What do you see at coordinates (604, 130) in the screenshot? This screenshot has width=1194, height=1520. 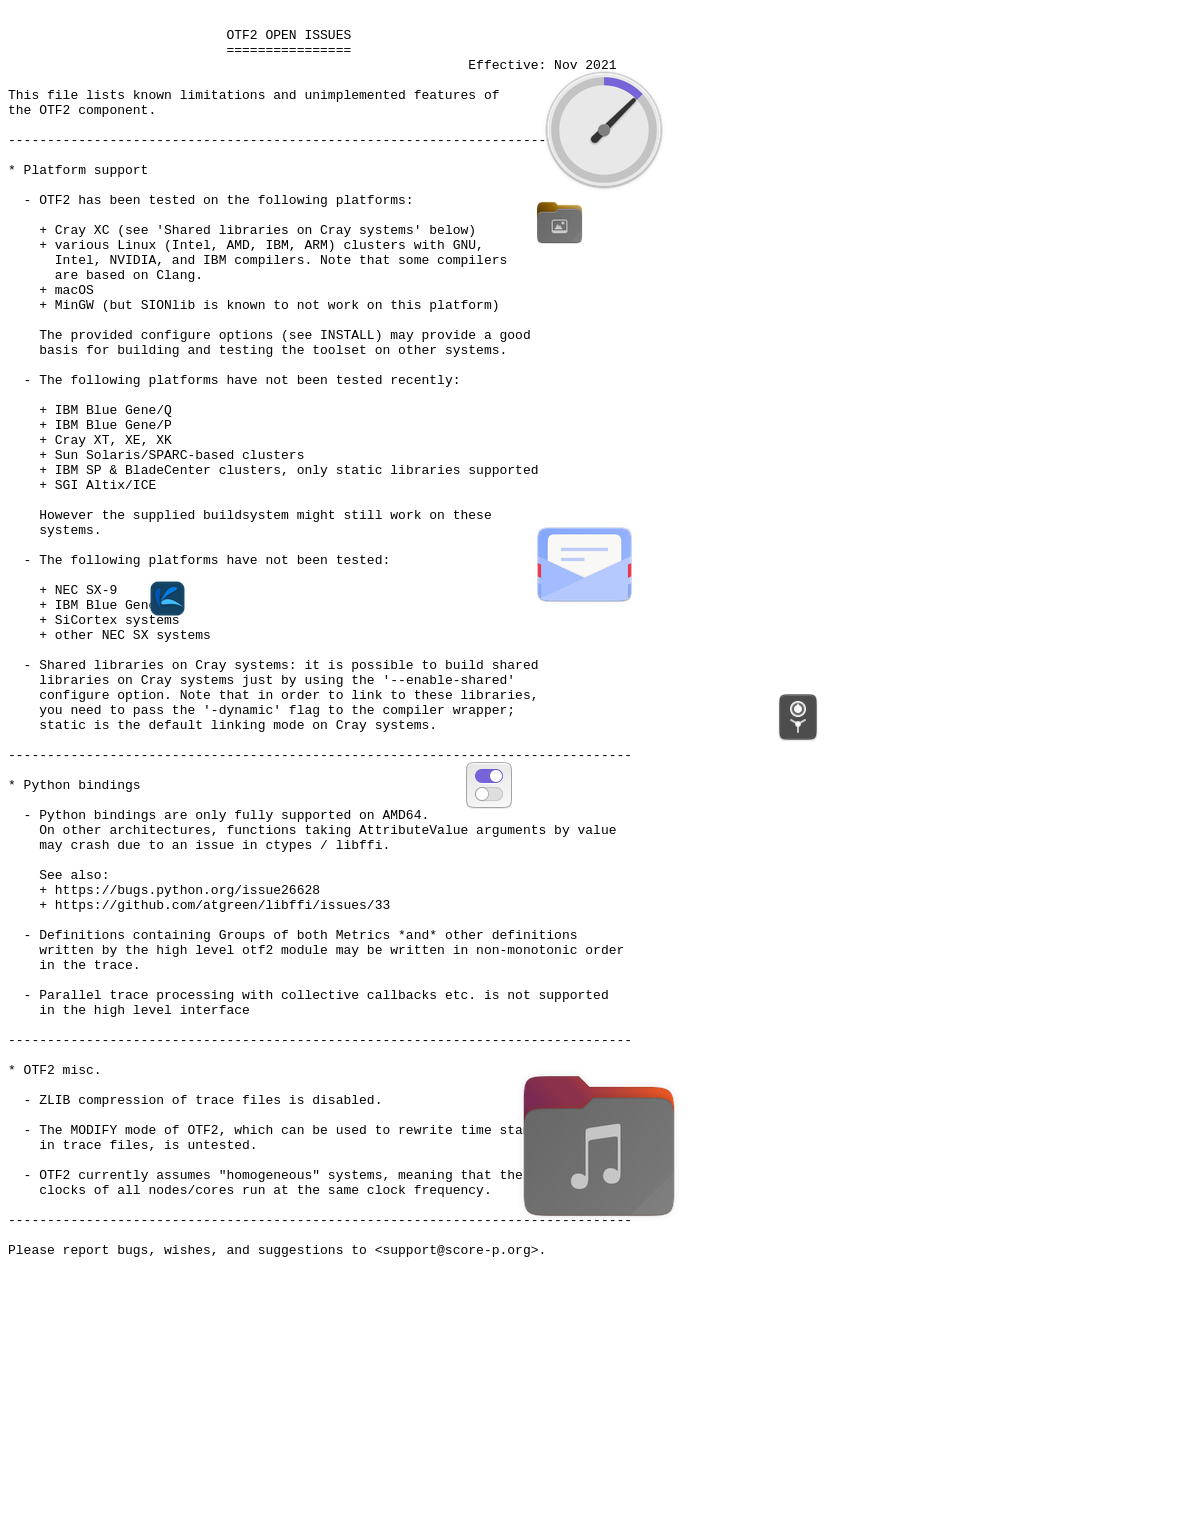 I see `open sysprof system profiler` at bounding box center [604, 130].